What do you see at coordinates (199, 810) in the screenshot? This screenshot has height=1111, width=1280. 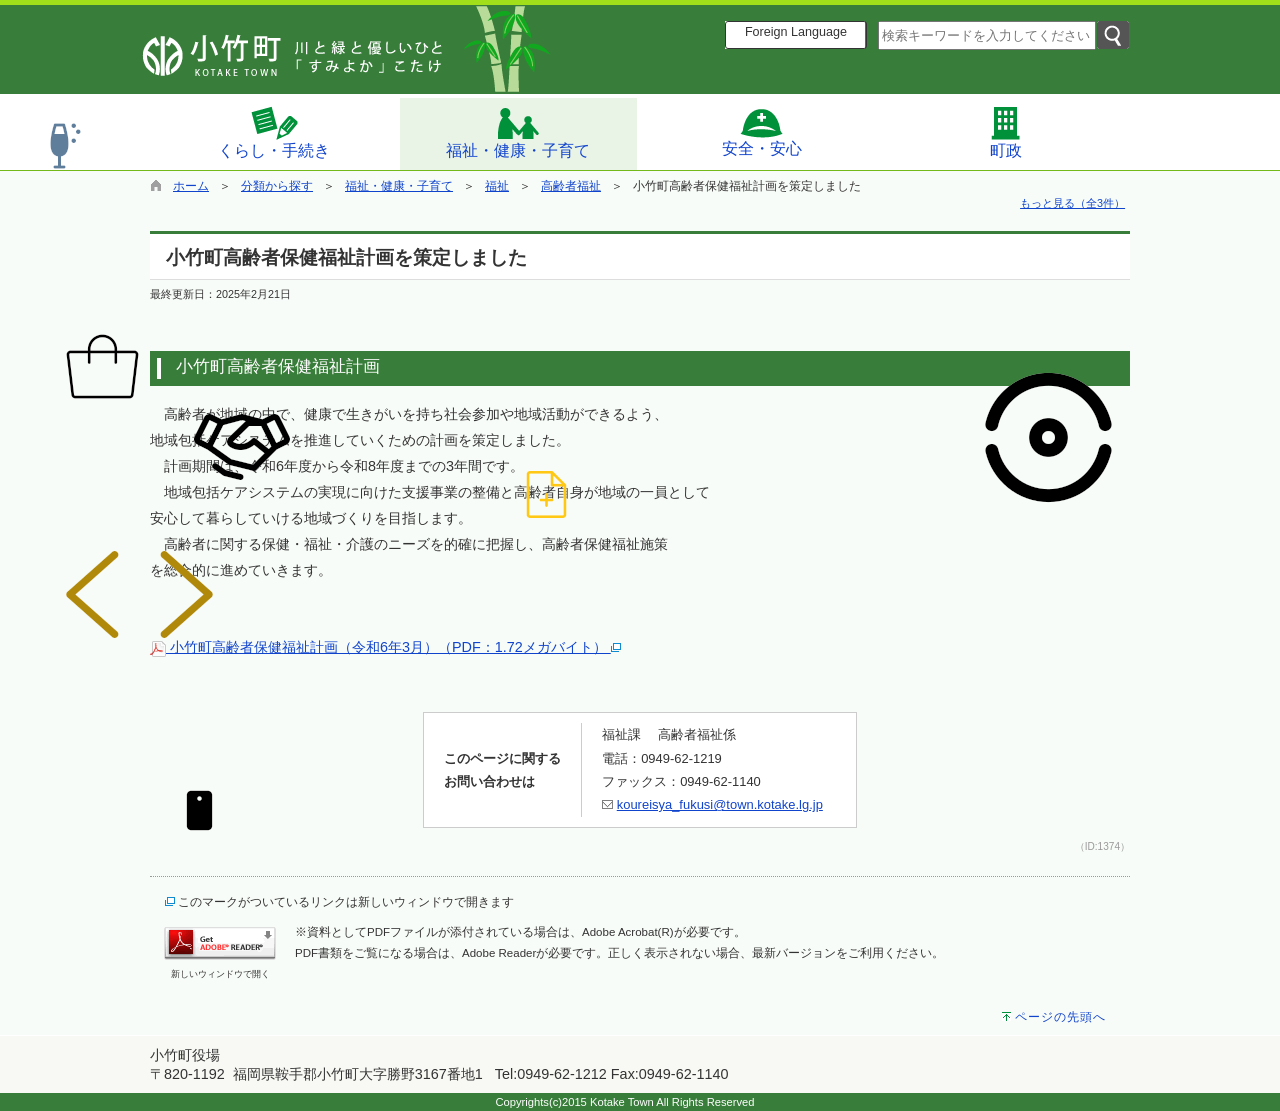 I see `access device camera from mobile` at bounding box center [199, 810].